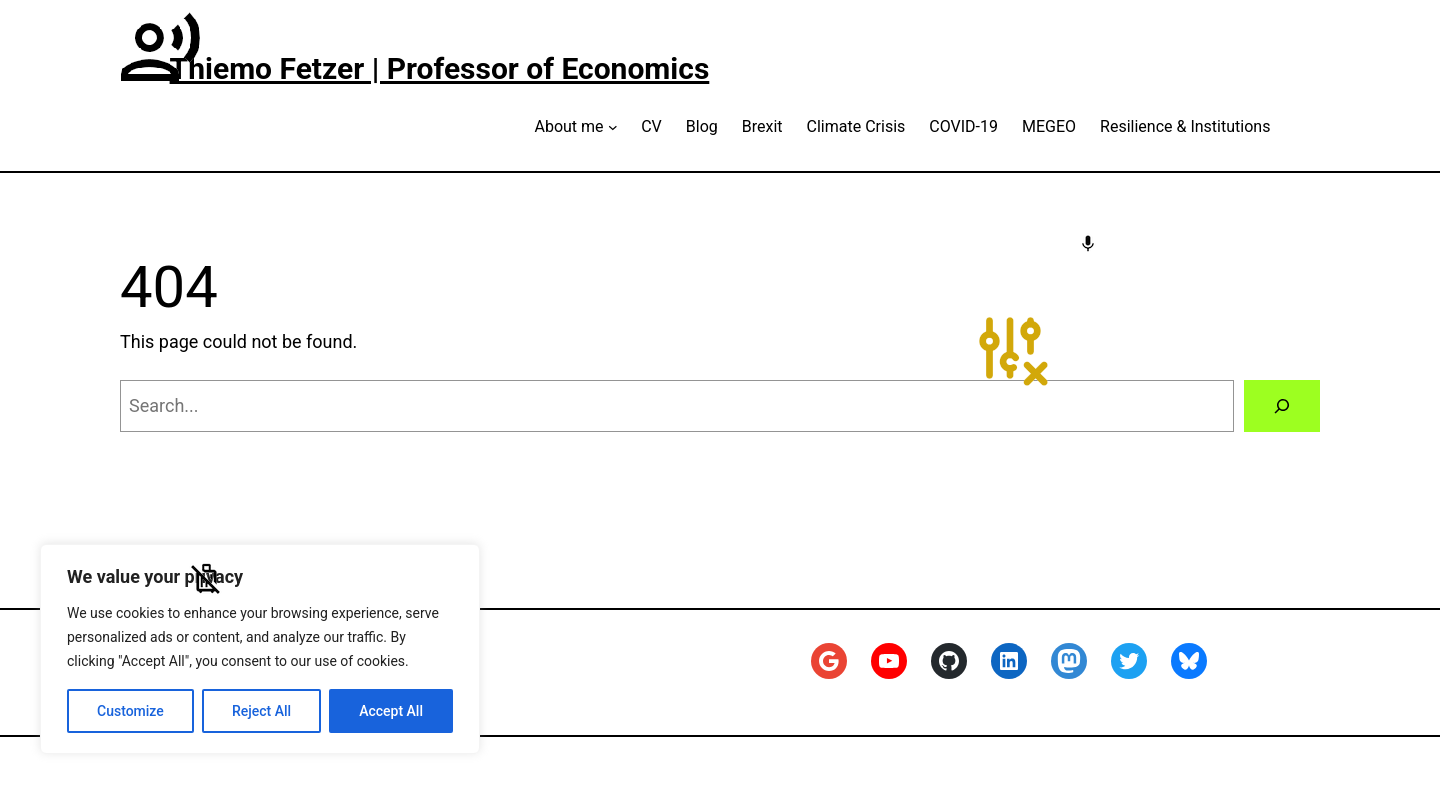 The width and height of the screenshot is (1440, 794). What do you see at coordinates (1010, 348) in the screenshot?
I see `clear all filter settings` at bounding box center [1010, 348].